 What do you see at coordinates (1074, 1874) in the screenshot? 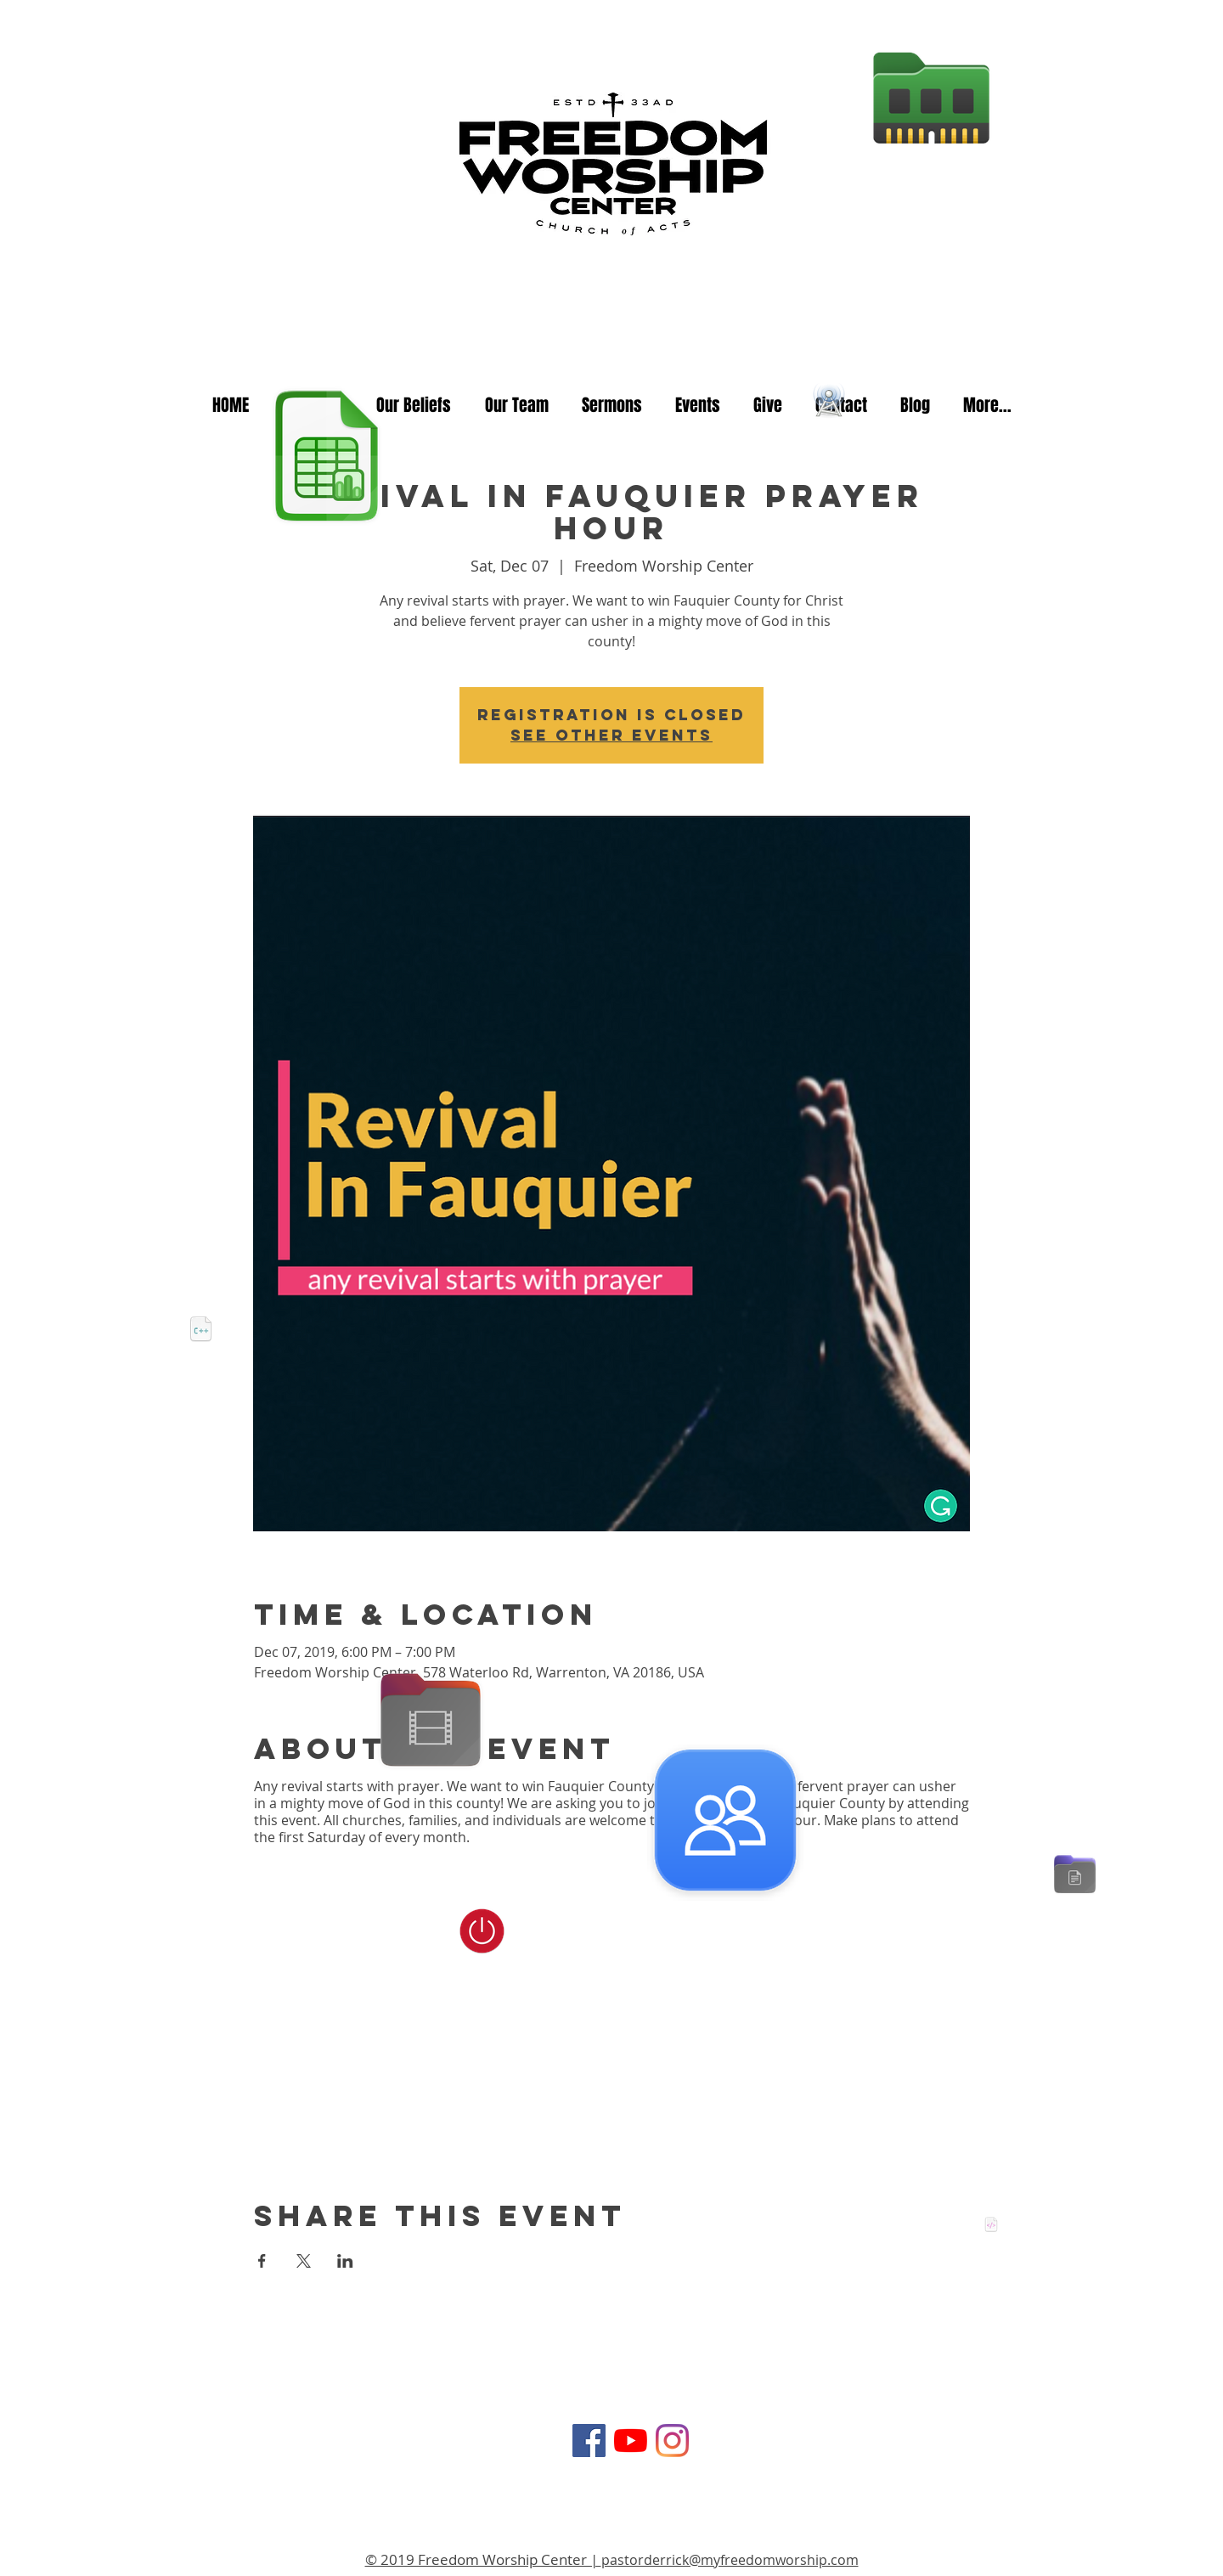
I see `open your documents folder` at bounding box center [1074, 1874].